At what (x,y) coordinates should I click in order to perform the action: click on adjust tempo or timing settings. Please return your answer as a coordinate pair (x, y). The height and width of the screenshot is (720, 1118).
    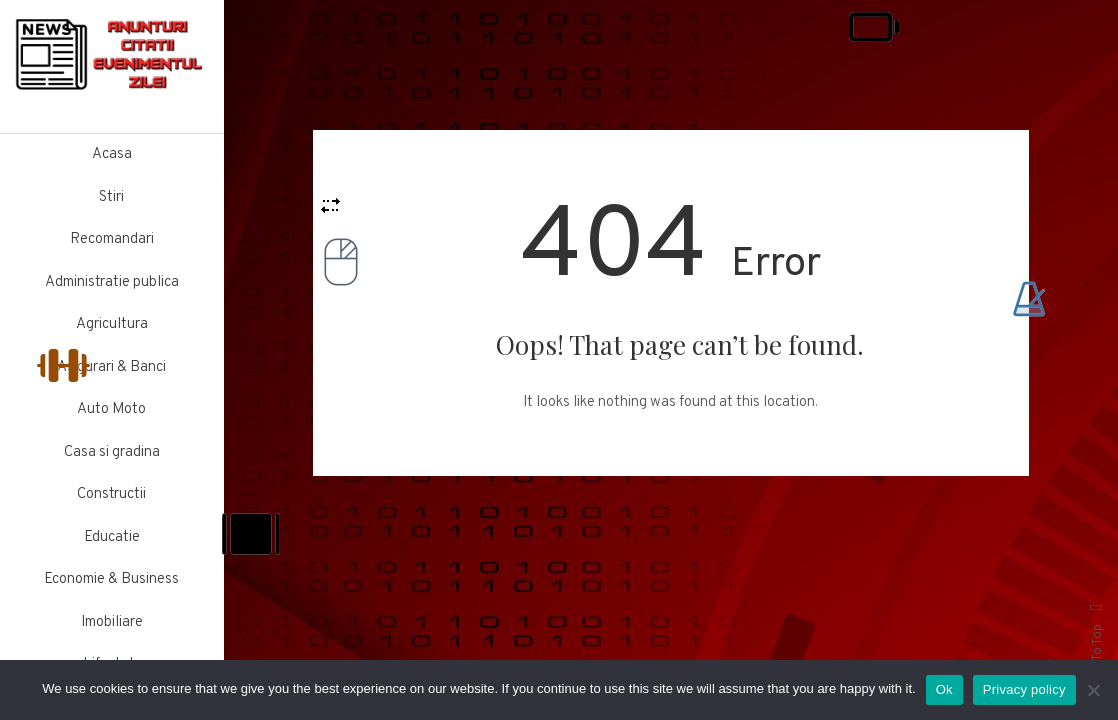
    Looking at the image, I should click on (1029, 299).